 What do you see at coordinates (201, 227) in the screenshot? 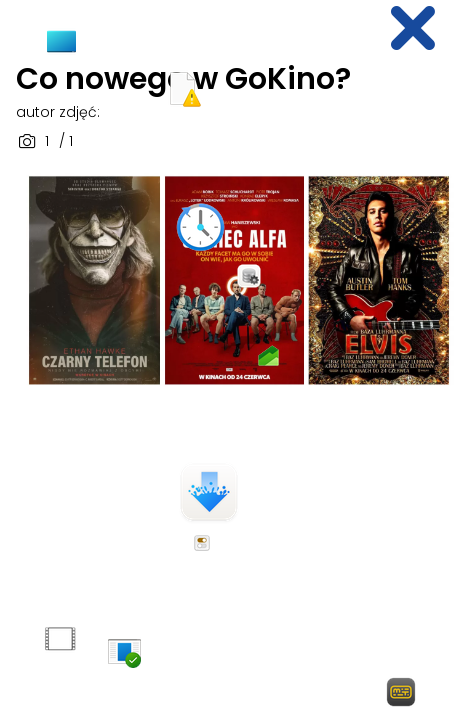
I see `open the reservations app` at bounding box center [201, 227].